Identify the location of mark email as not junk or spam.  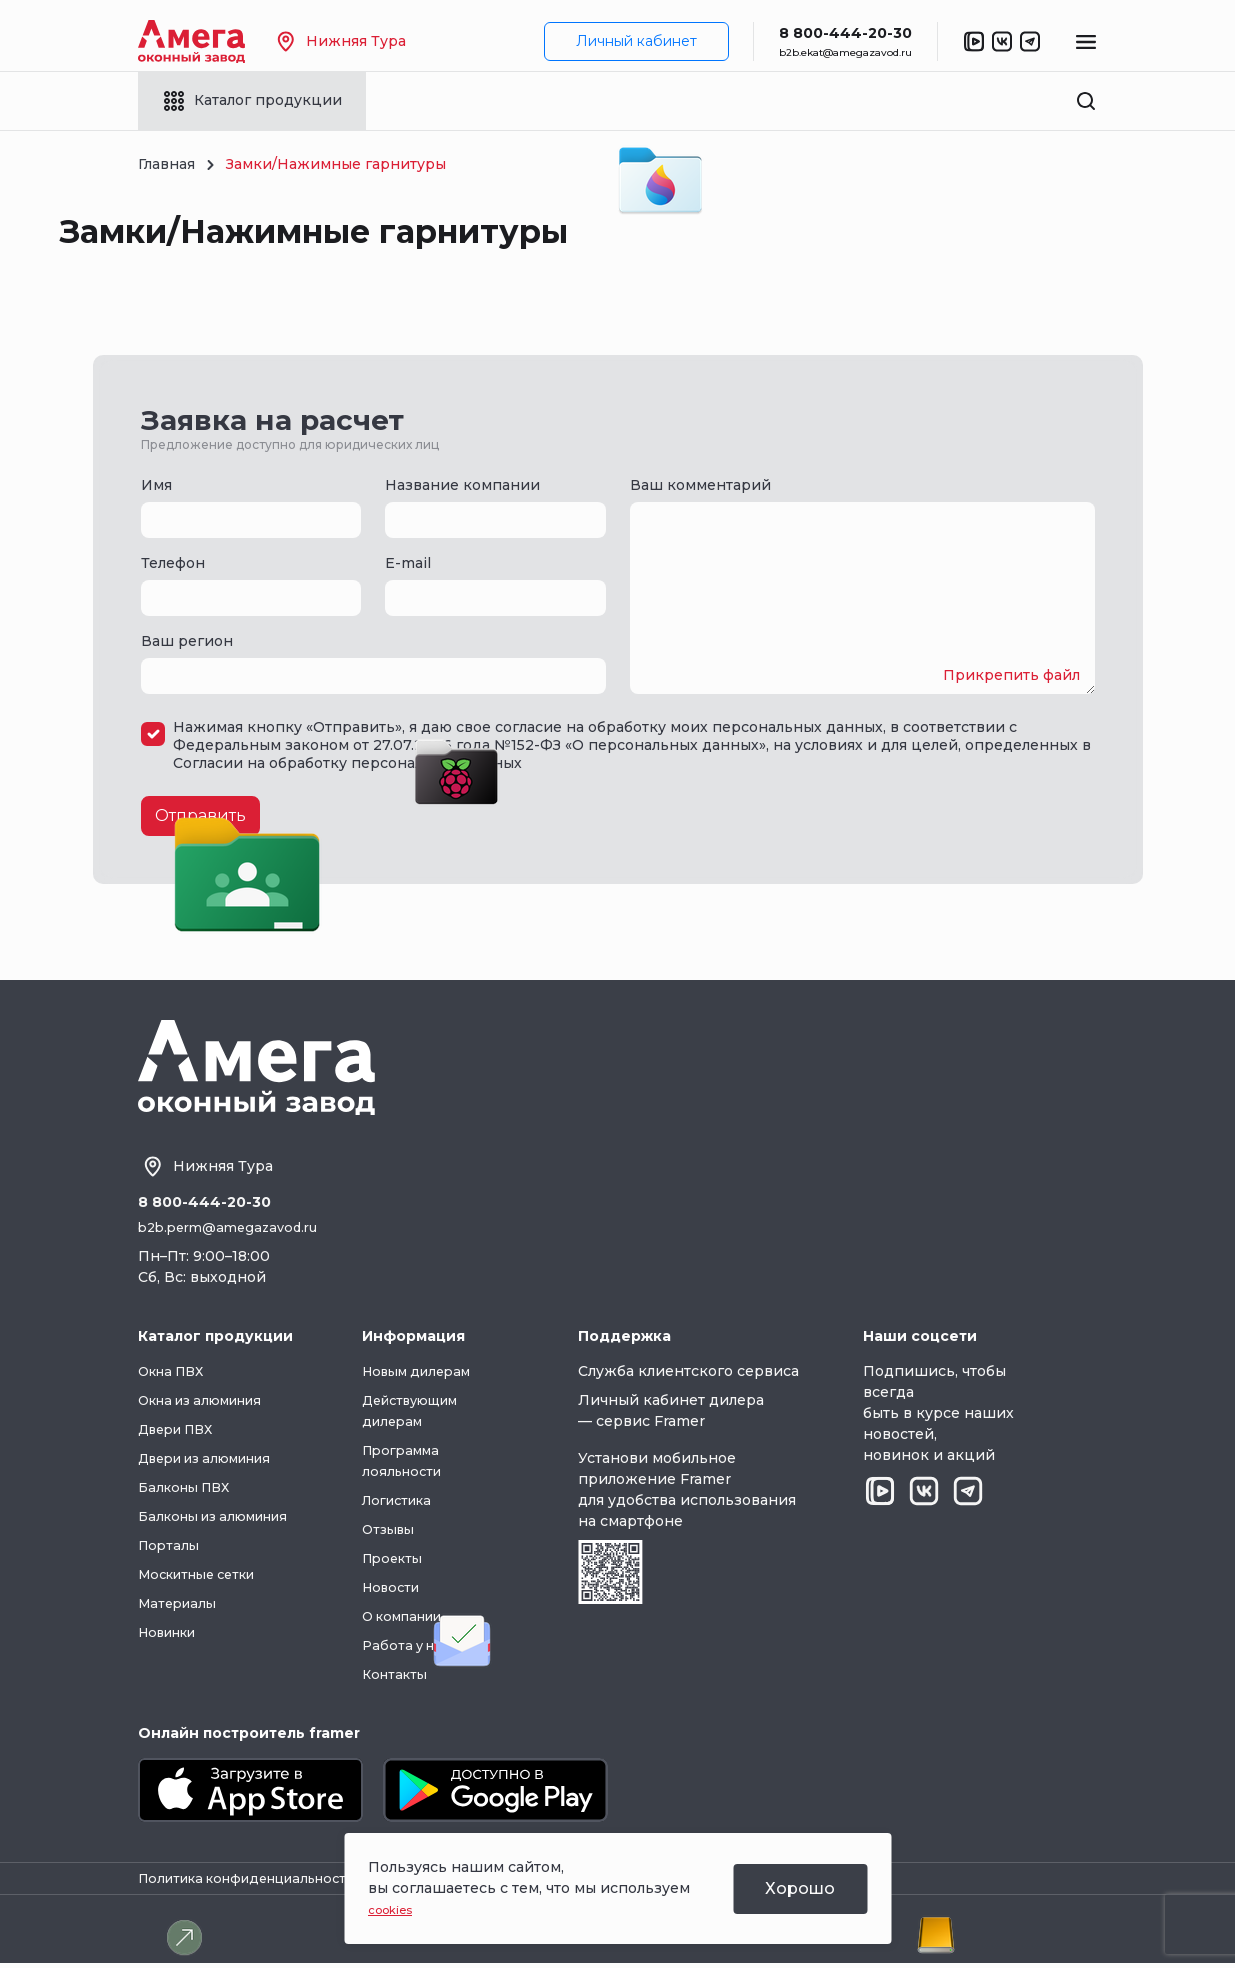
(462, 1644).